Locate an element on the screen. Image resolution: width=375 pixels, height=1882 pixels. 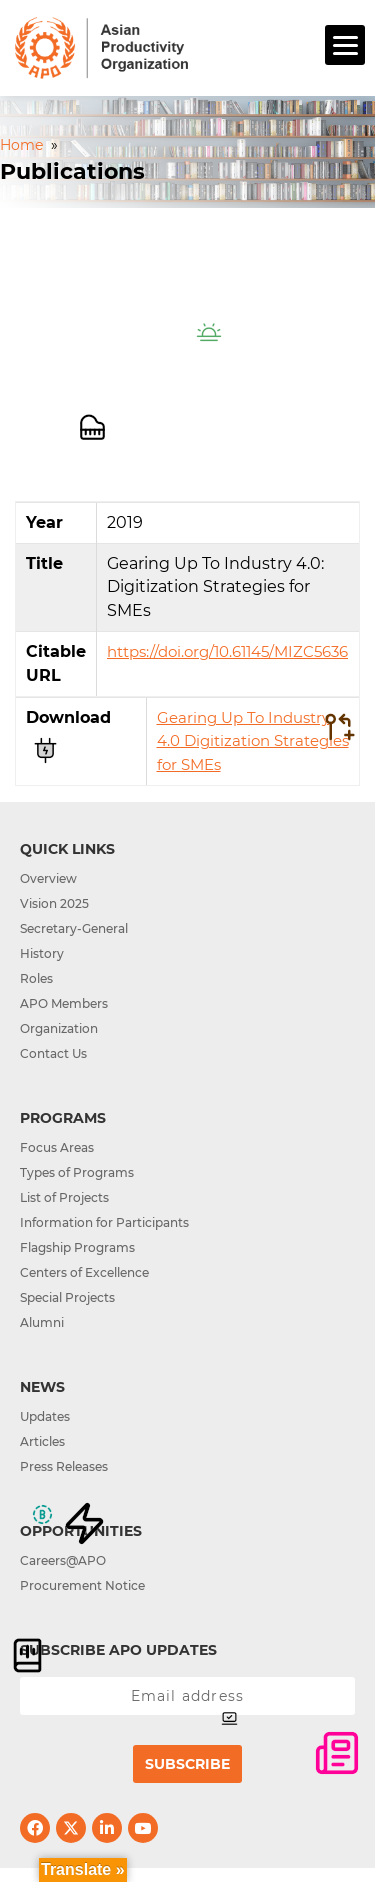
indicates a quick action or instant feature is located at coordinates (84, 1523).